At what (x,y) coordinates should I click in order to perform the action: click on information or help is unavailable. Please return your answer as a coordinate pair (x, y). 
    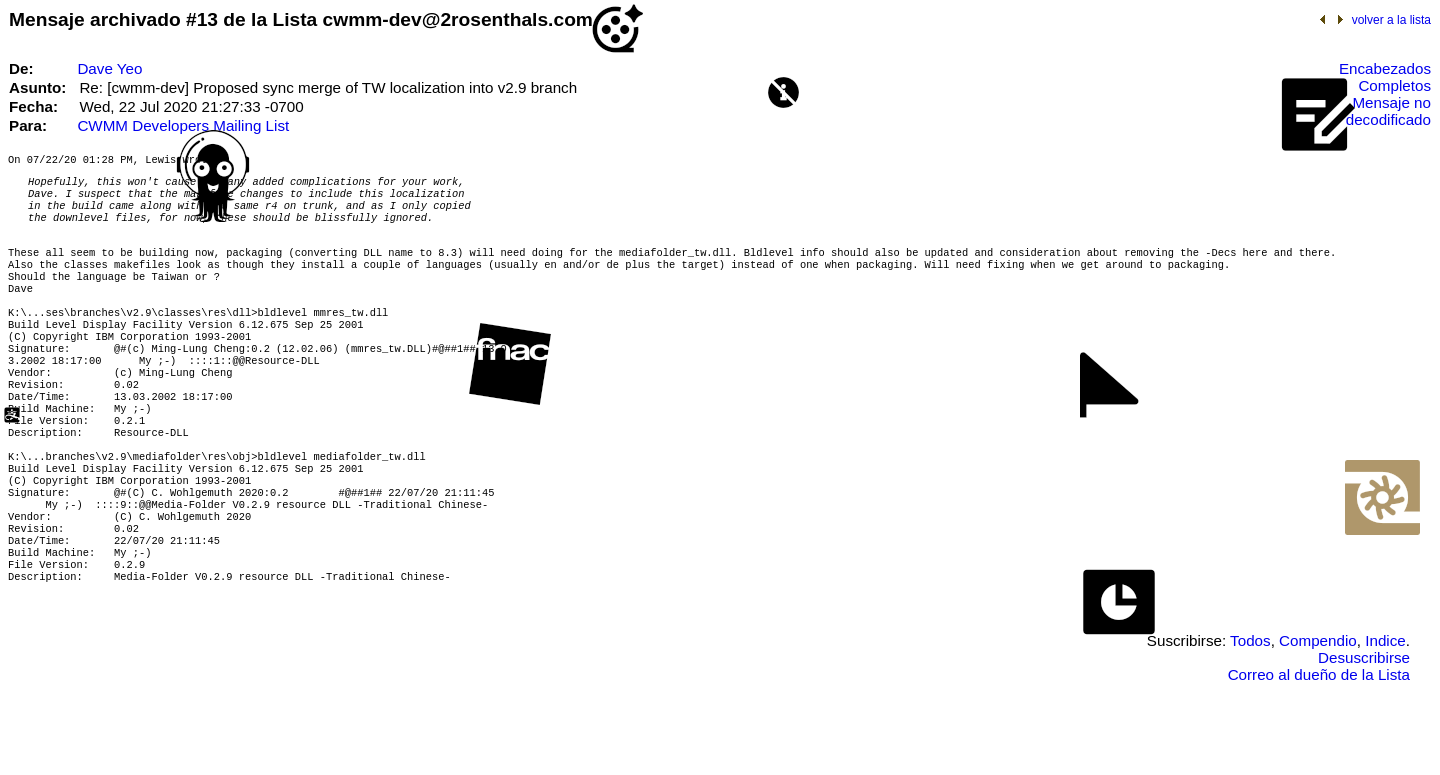
    Looking at the image, I should click on (783, 92).